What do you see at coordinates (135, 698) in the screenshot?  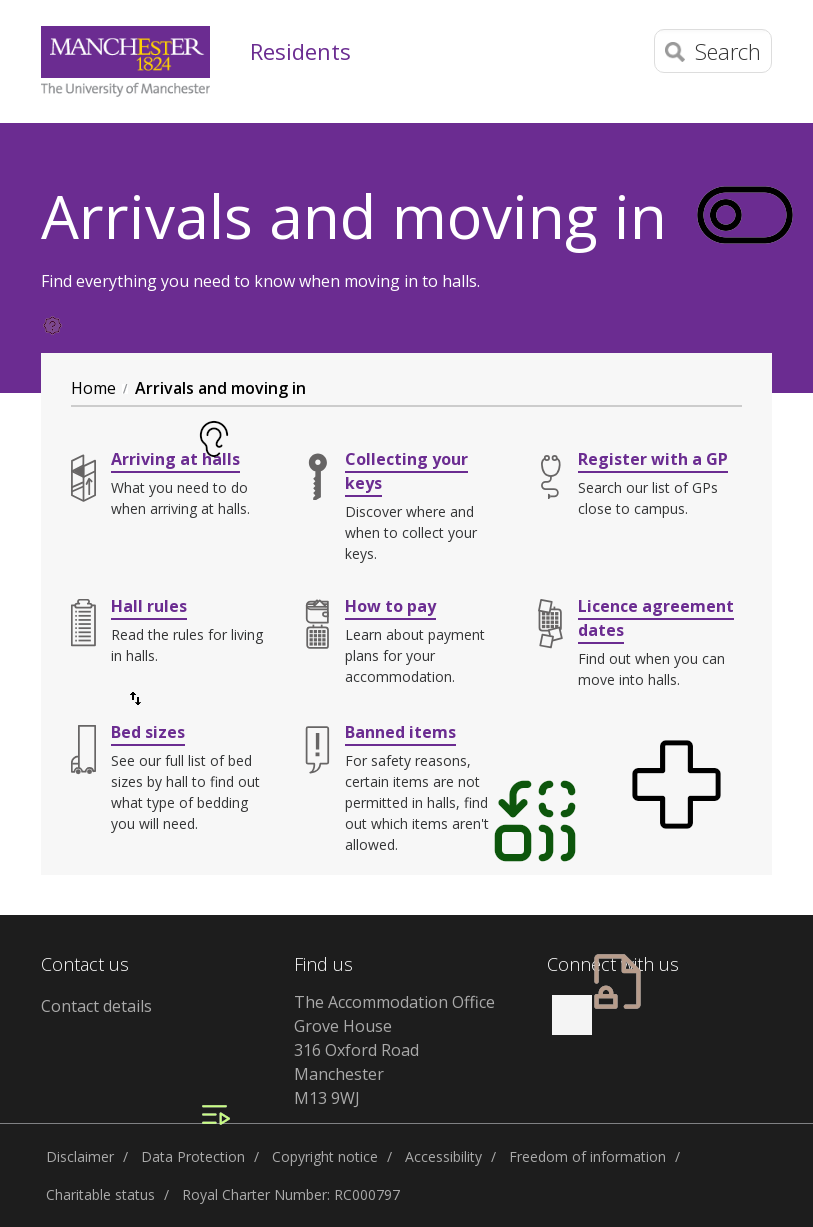 I see `swap or reorder items vertically` at bounding box center [135, 698].